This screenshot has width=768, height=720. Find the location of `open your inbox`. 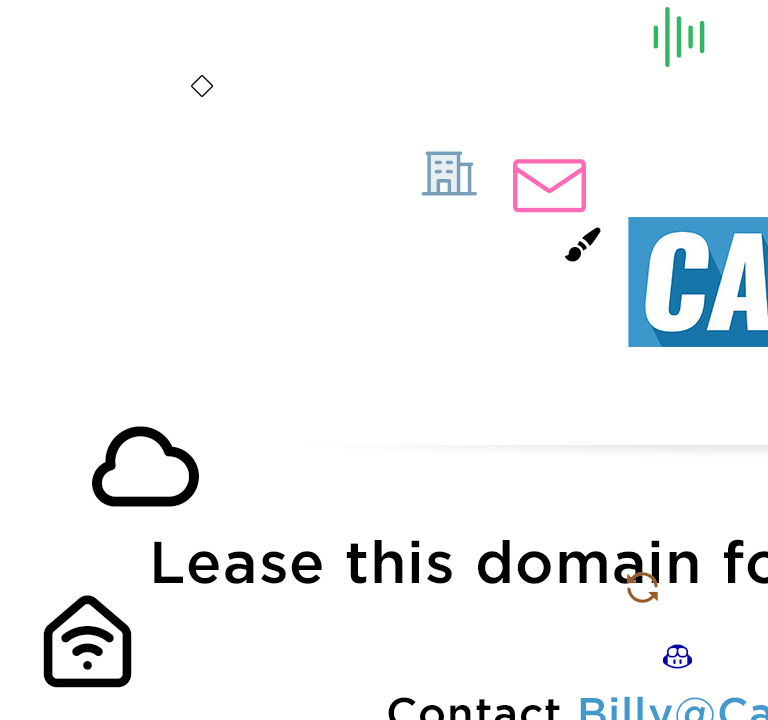

open your inbox is located at coordinates (549, 186).